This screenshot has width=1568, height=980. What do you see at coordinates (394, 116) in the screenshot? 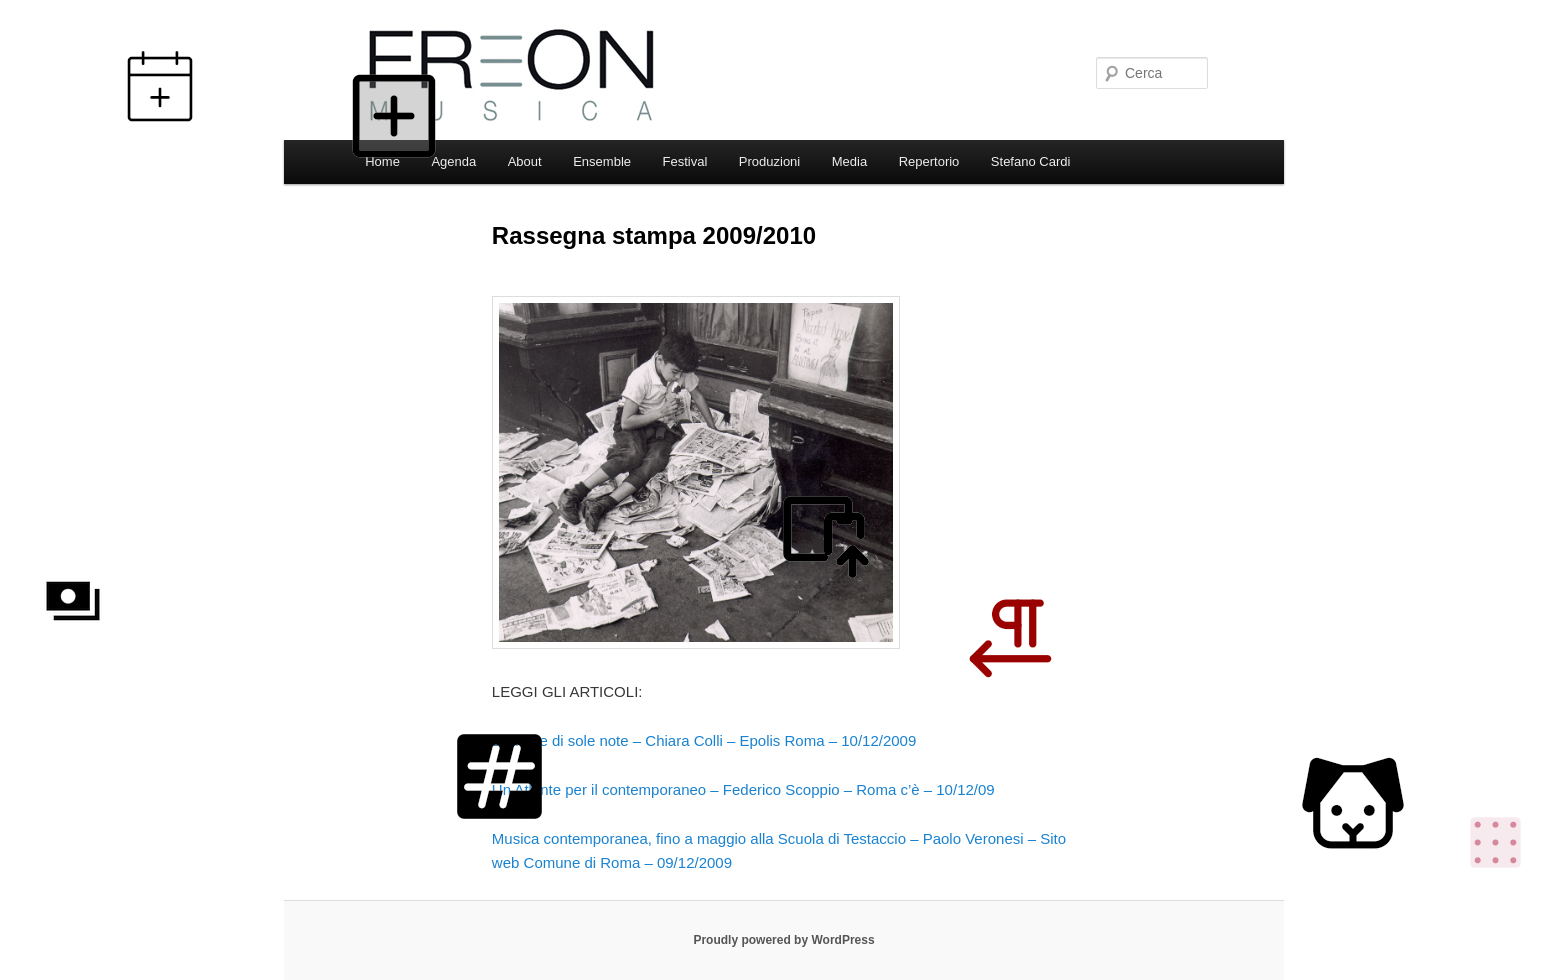
I see `add a new item or entry` at bounding box center [394, 116].